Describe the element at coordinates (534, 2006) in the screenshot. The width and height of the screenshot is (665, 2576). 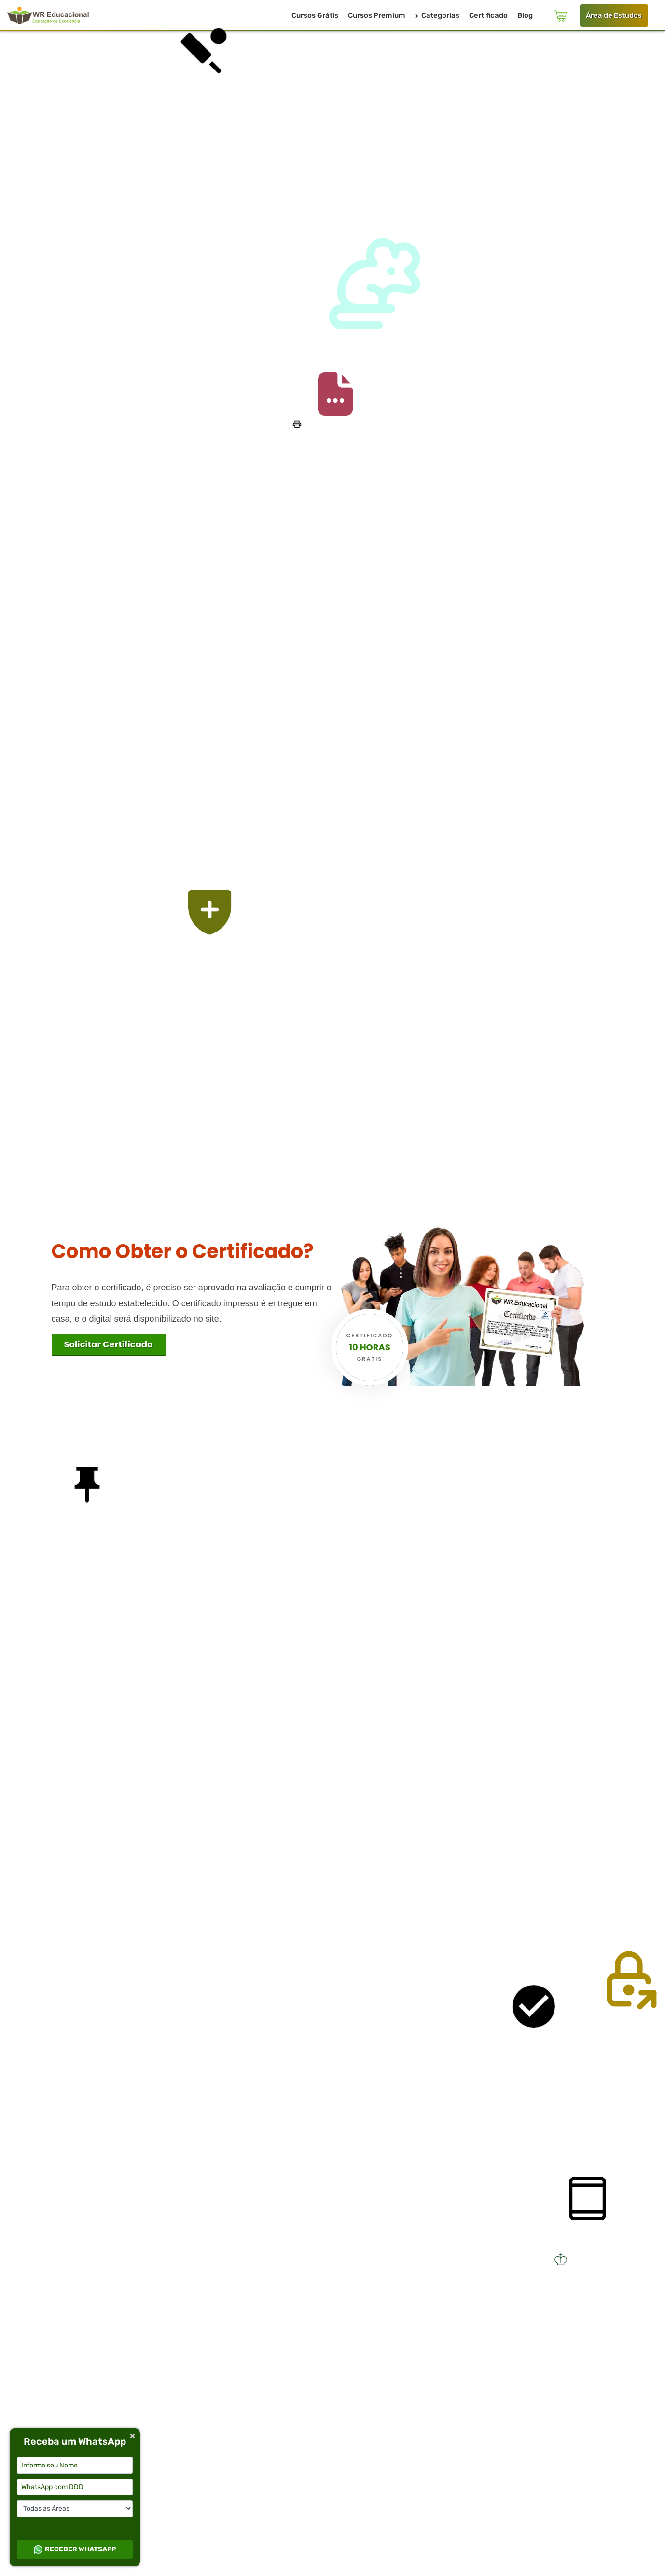
I see `indicates successful completion of an action` at that location.